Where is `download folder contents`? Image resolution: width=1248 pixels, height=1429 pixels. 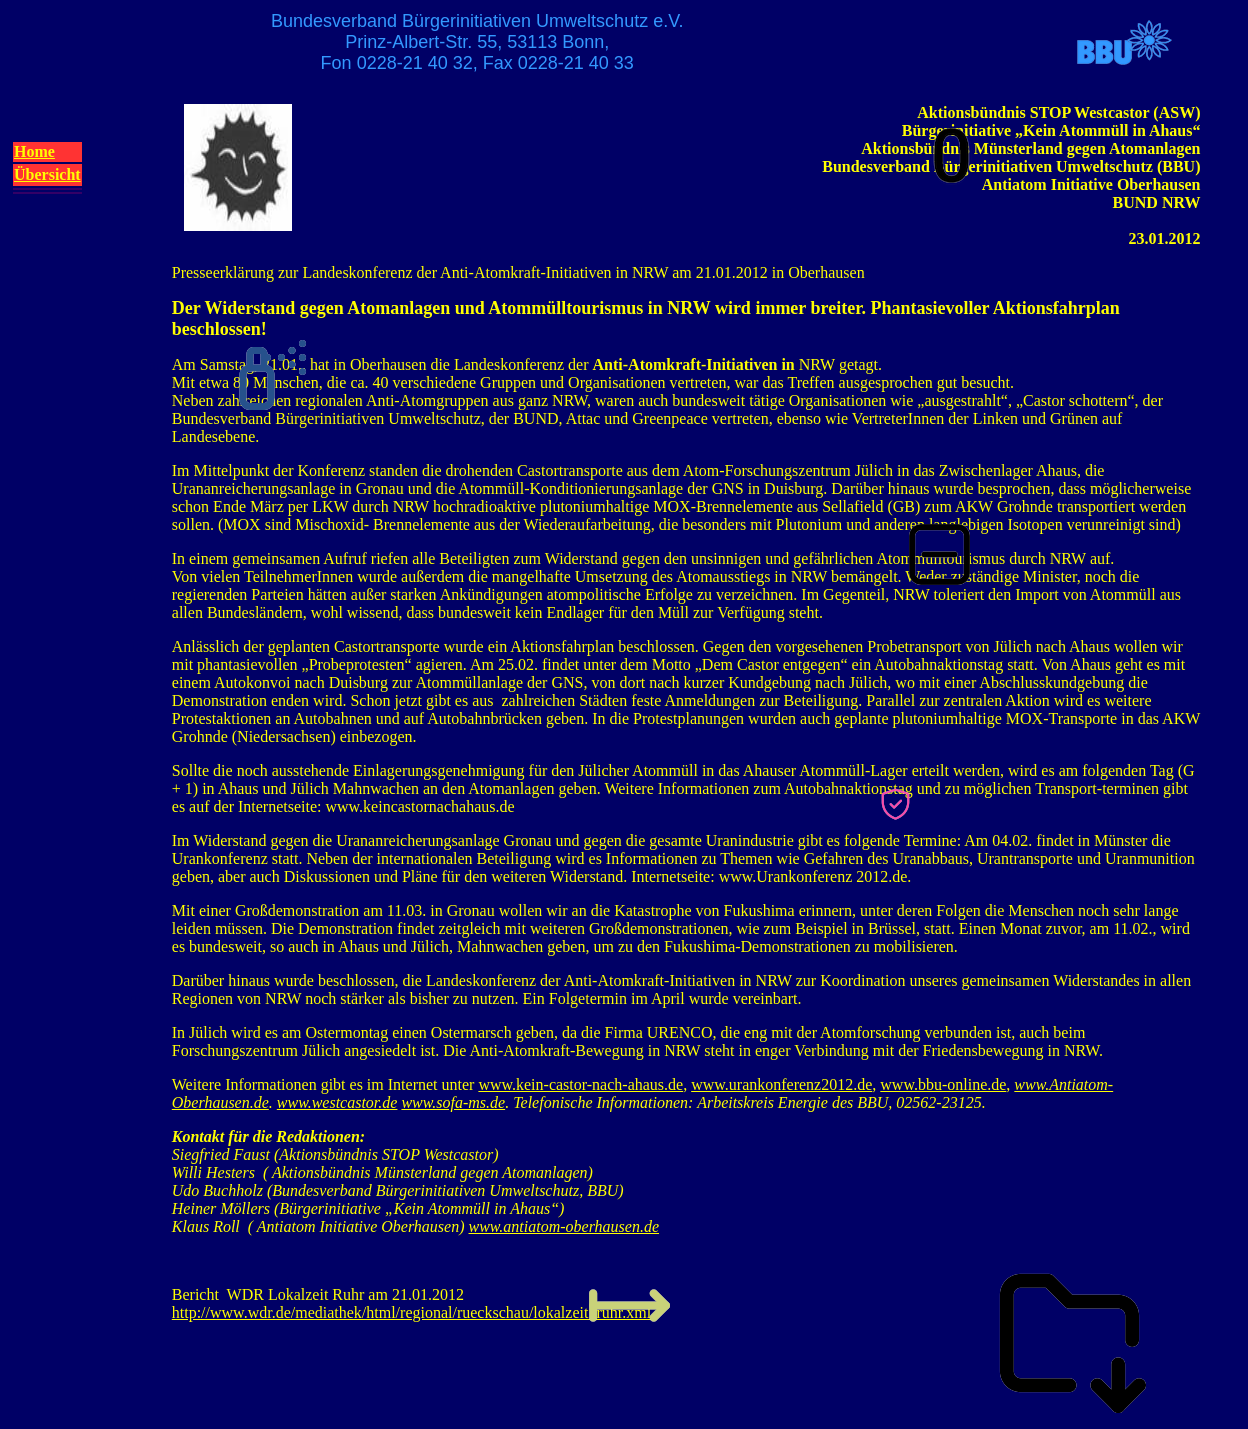 download folder contents is located at coordinates (1069, 1336).